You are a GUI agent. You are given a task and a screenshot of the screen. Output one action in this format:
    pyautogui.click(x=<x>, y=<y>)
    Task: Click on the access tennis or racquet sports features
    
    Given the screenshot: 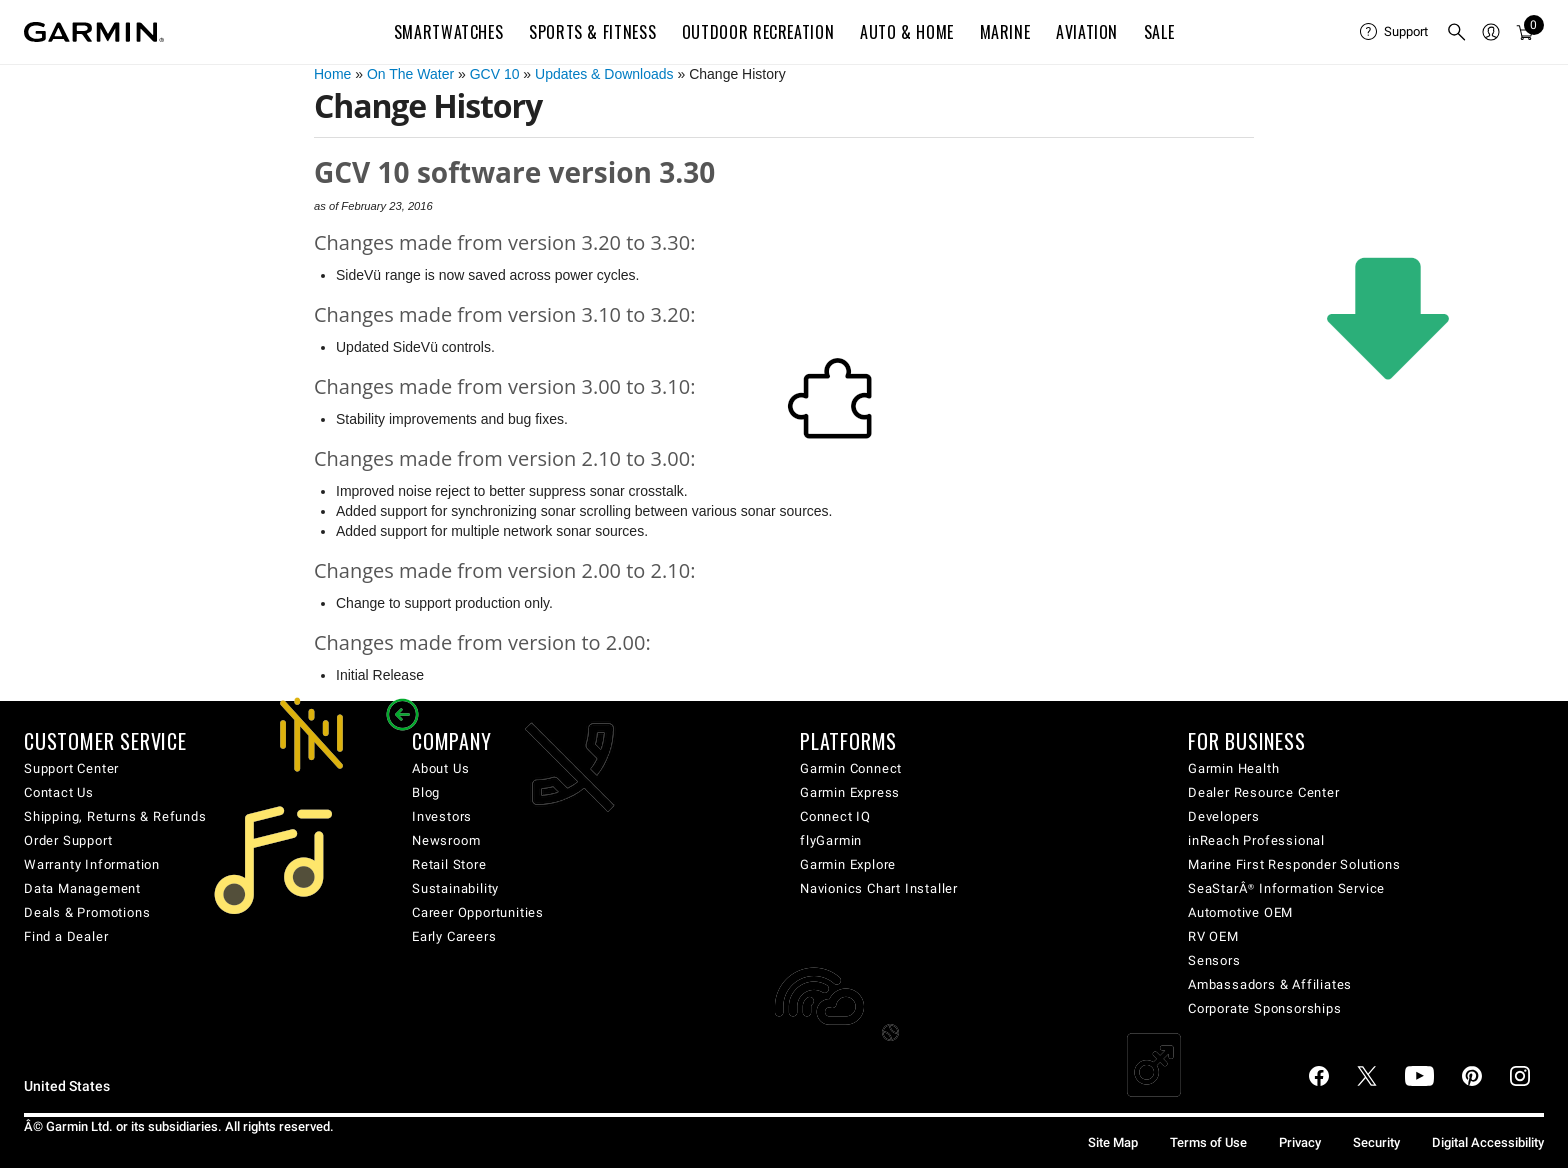 What is the action you would take?
    pyautogui.click(x=890, y=1032)
    